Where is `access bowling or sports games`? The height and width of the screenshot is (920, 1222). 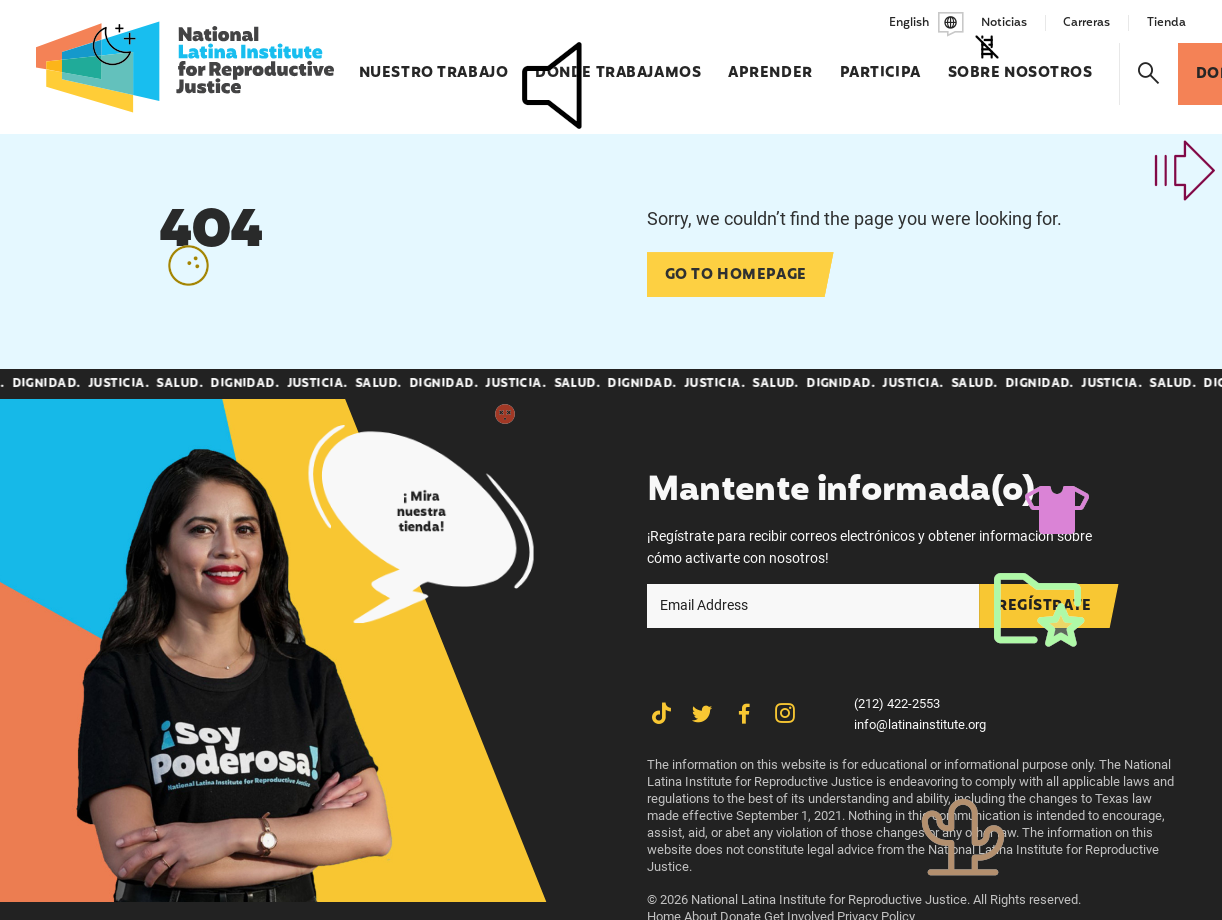
access bowling or sports games is located at coordinates (188, 265).